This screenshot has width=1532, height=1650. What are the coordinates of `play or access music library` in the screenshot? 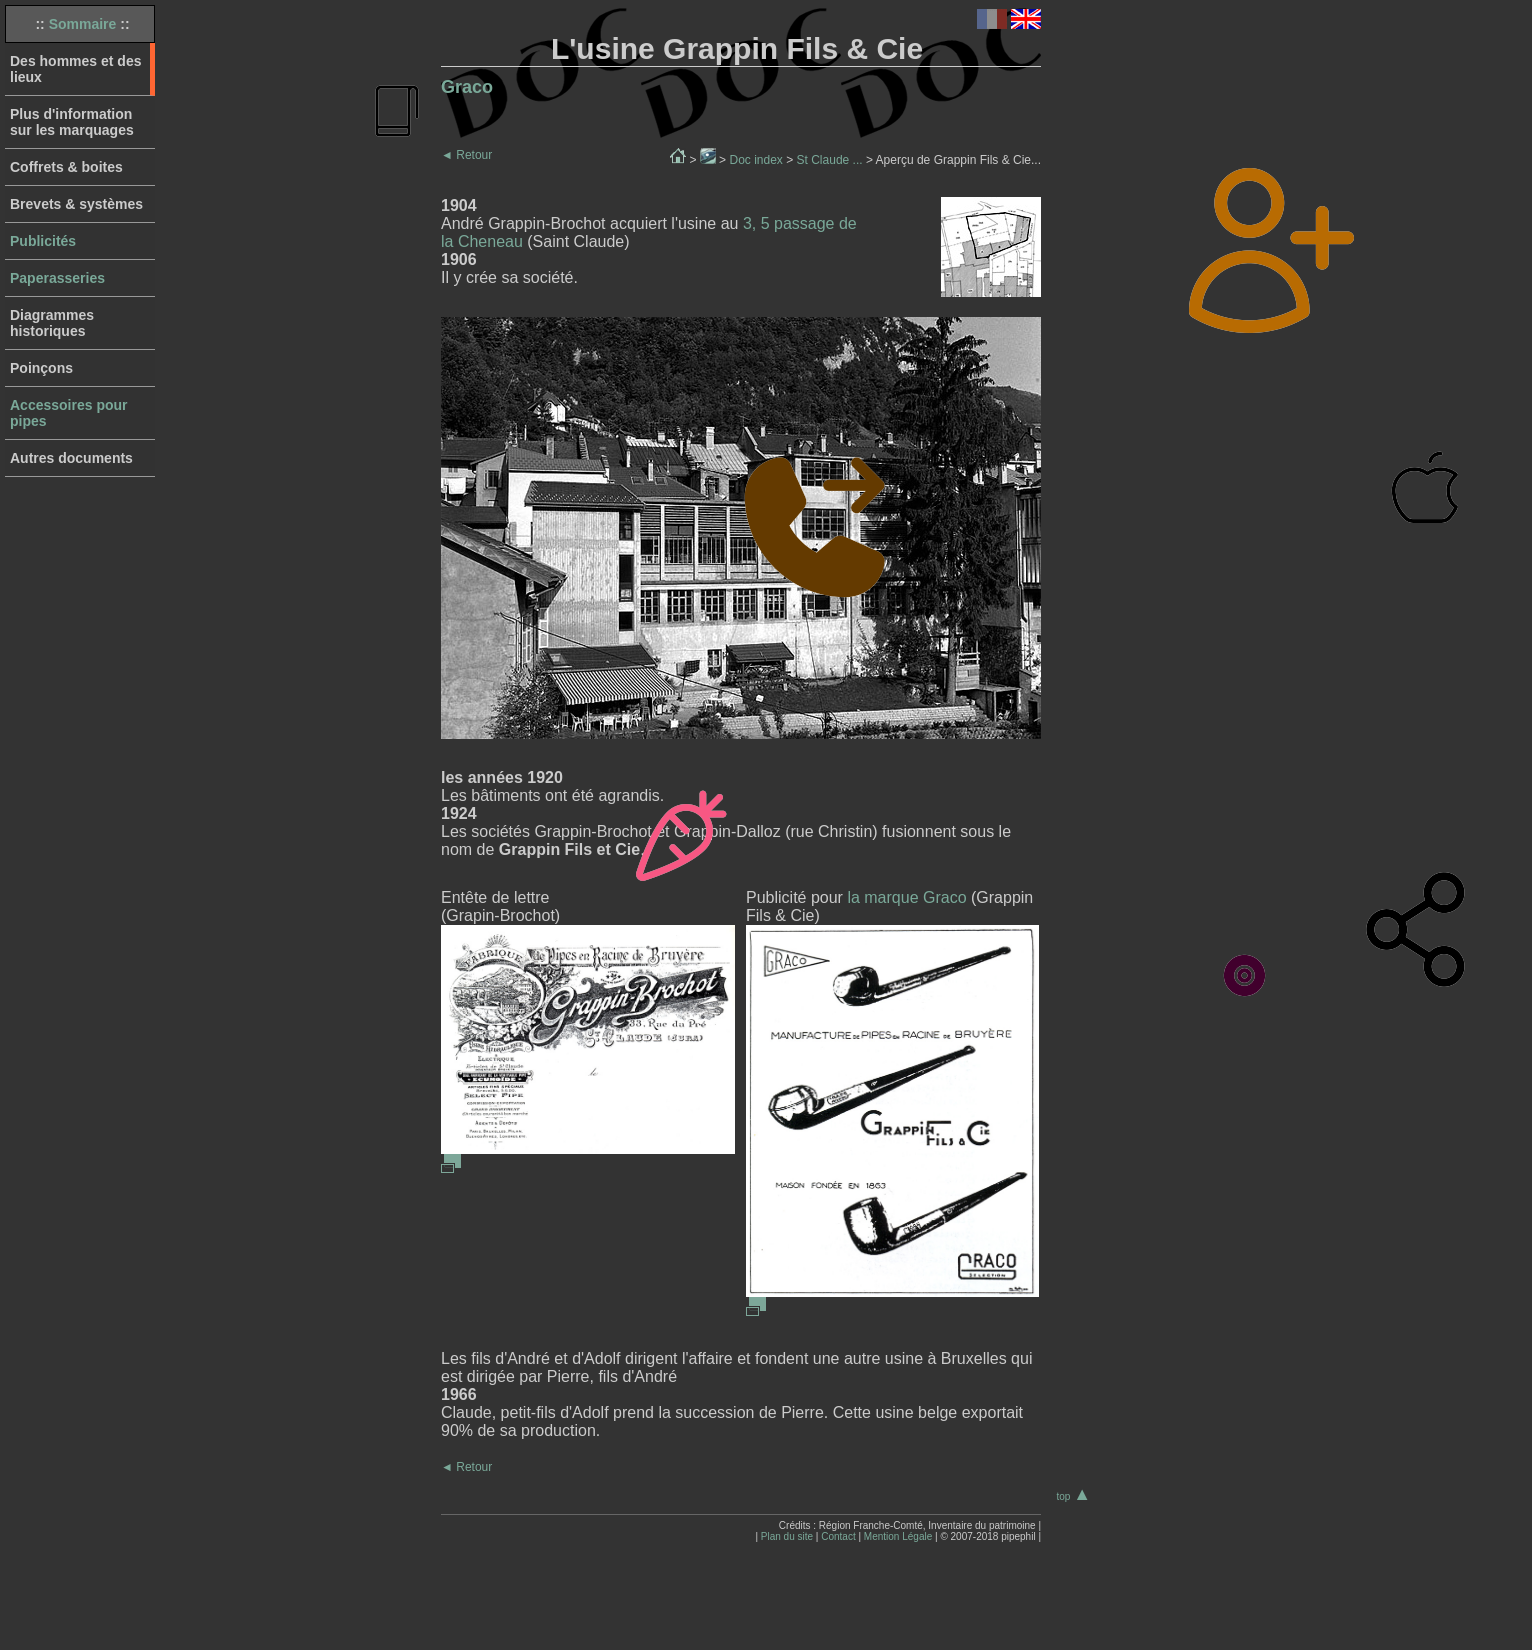 It's located at (1244, 975).